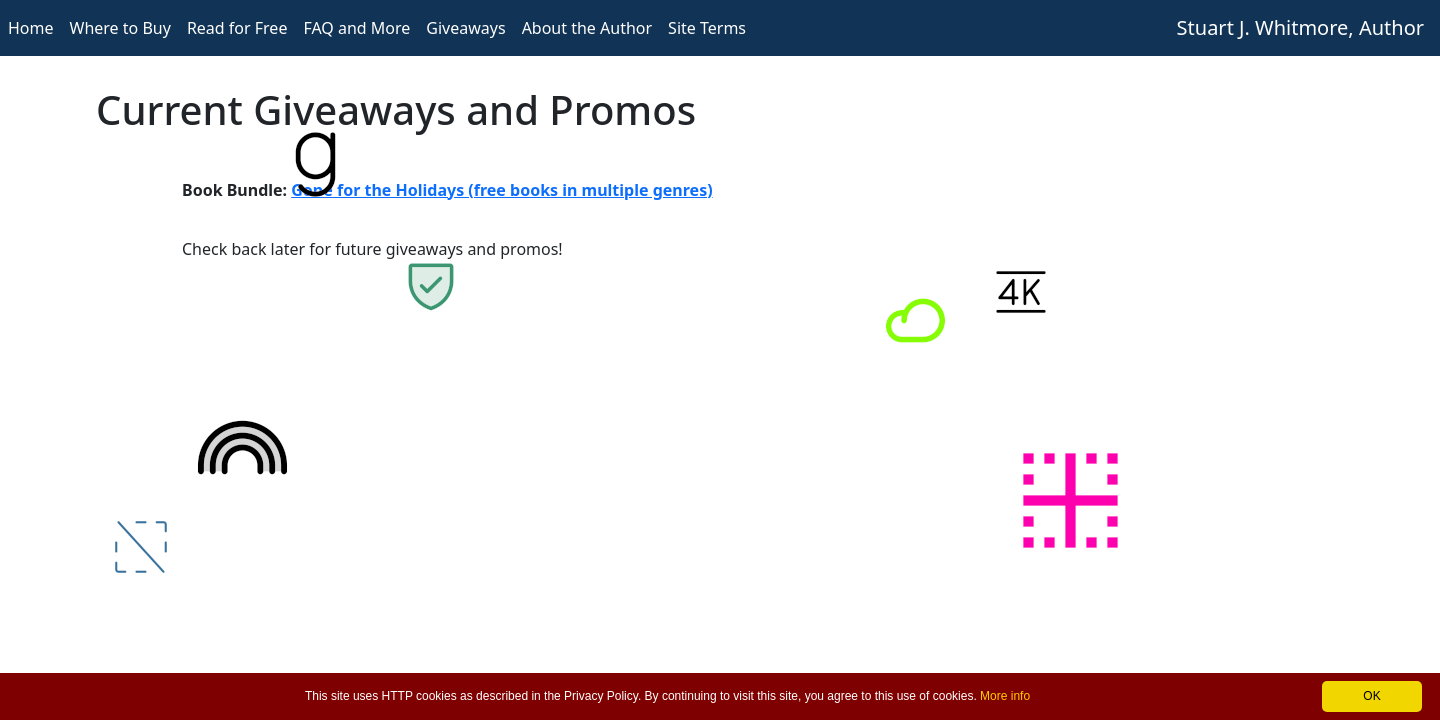 The image size is (1440, 720). I want to click on indicates pride or lgbtq+ content, so click(242, 450).